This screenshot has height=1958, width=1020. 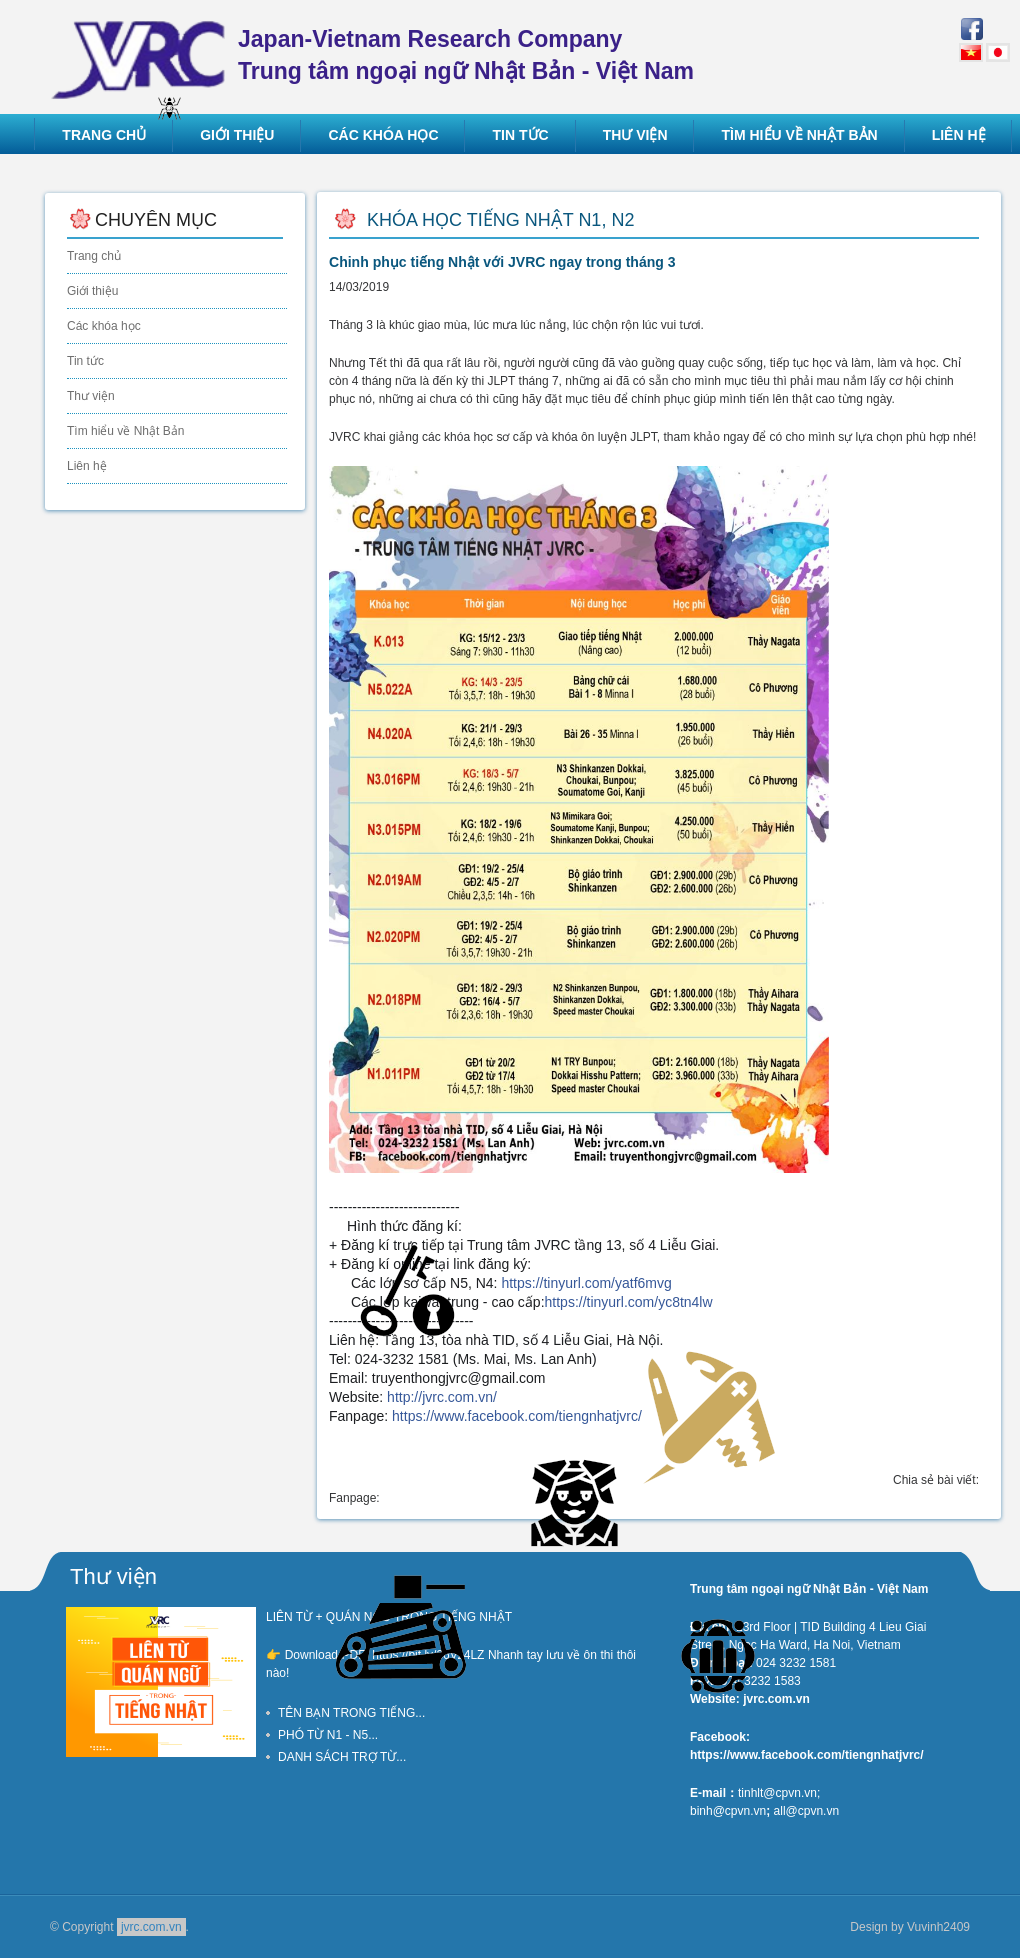 What do you see at coordinates (574, 1502) in the screenshot?
I see `select nun character or avatar` at bounding box center [574, 1502].